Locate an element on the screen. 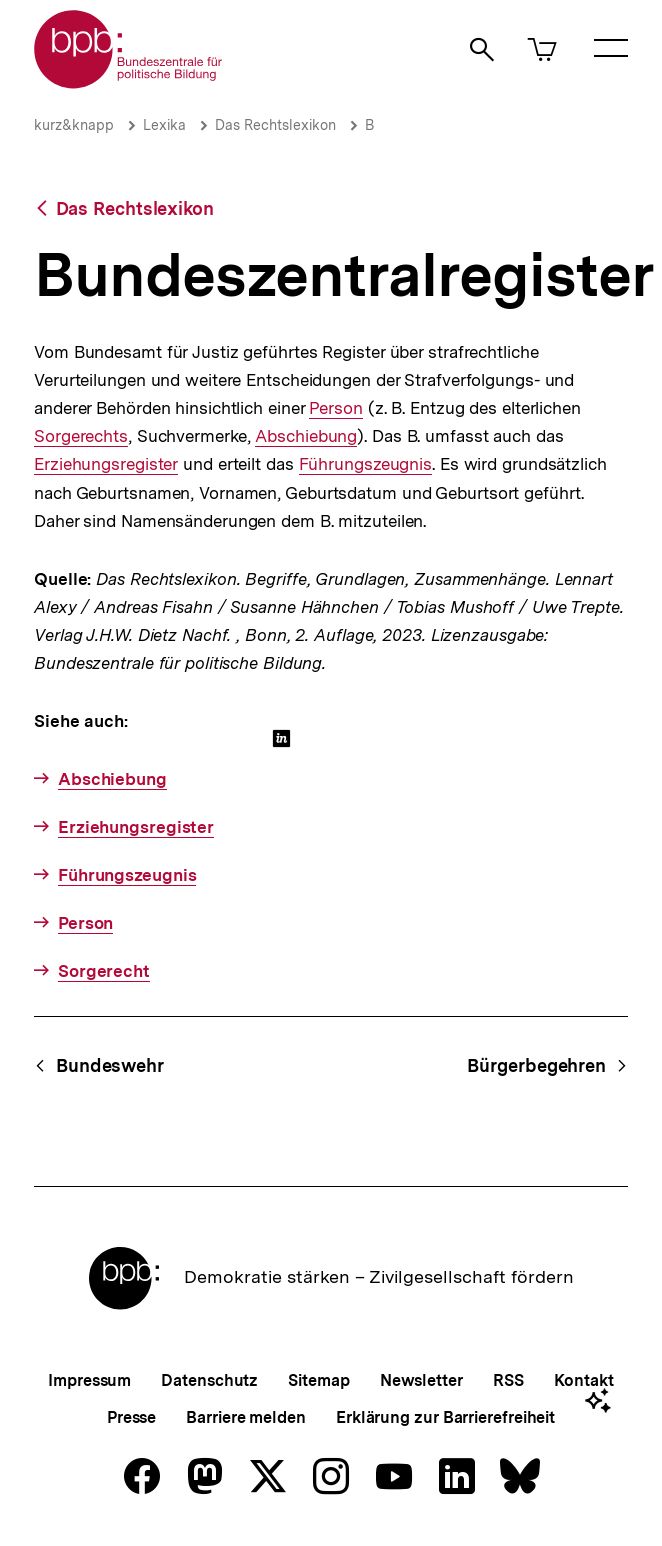 The image size is (662, 1546). open InVision app is located at coordinates (281, 738).